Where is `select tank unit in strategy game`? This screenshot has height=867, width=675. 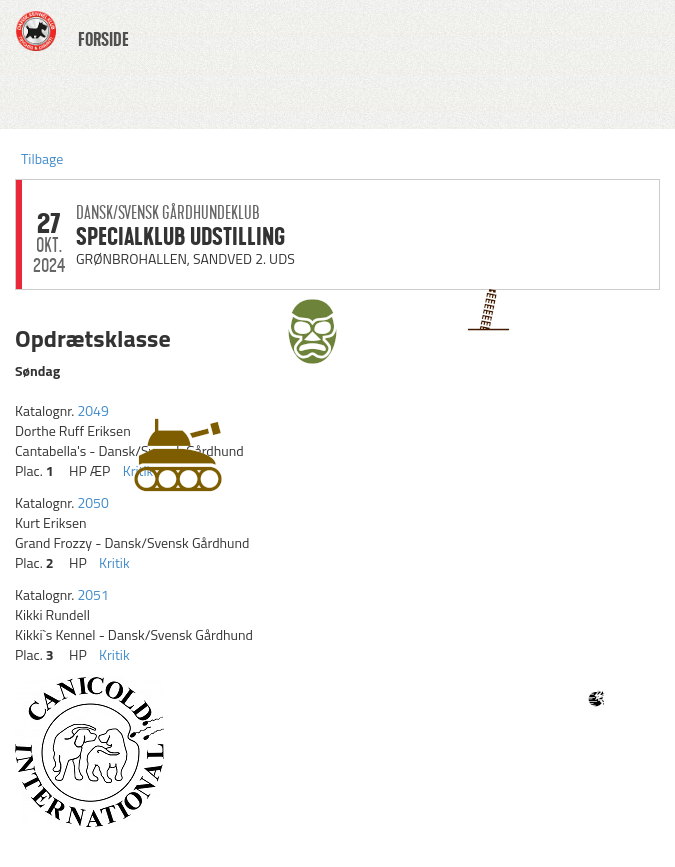
select tank unit in strategy game is located at coordinates (178, 458).